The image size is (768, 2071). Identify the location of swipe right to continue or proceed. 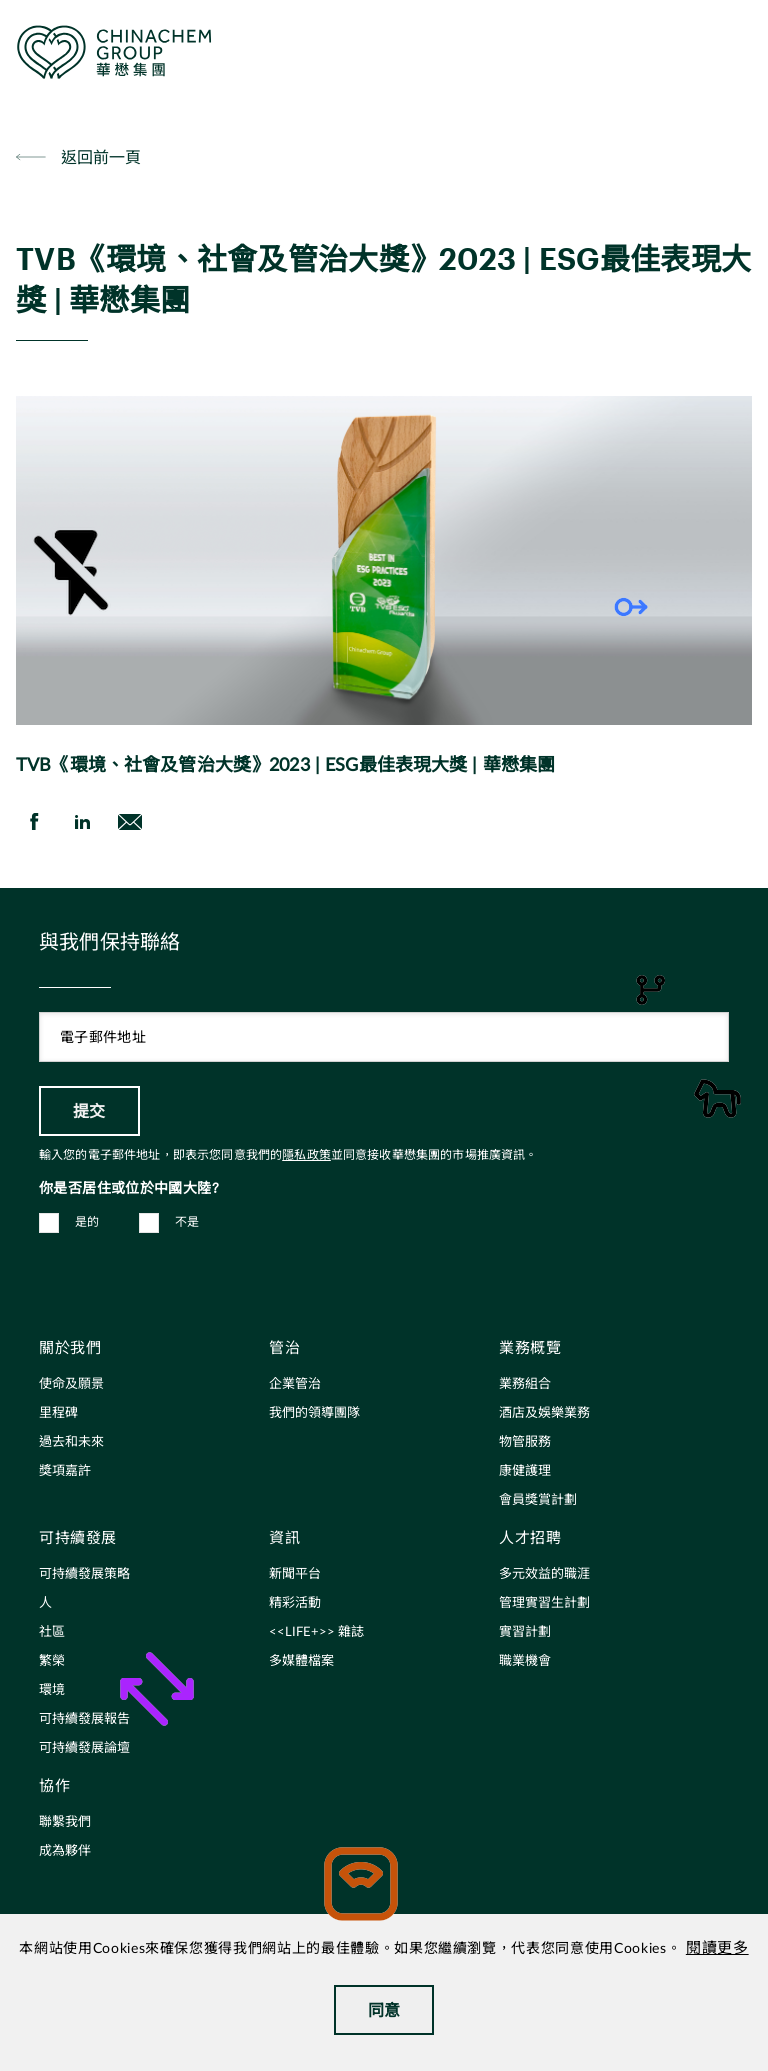
(631, 607).